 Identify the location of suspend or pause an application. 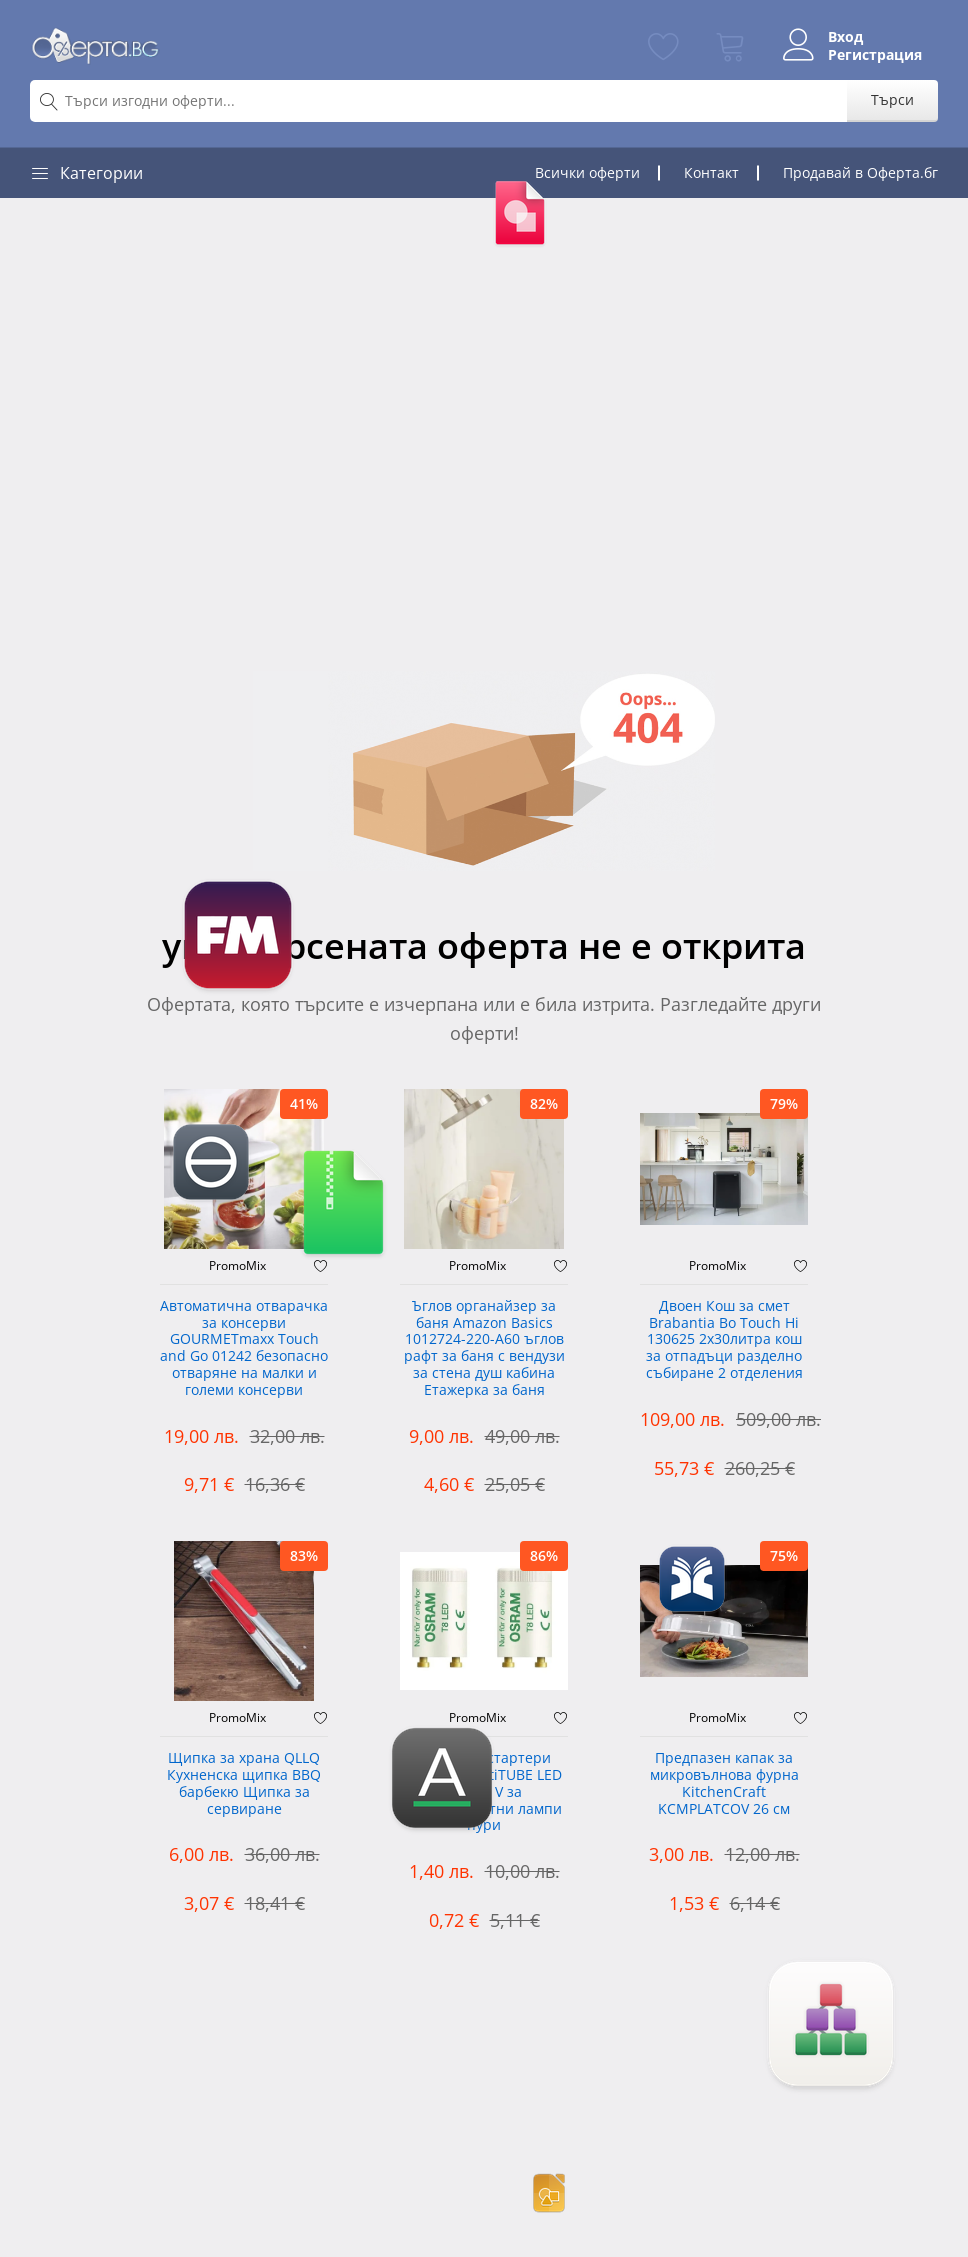
(211, 1162).